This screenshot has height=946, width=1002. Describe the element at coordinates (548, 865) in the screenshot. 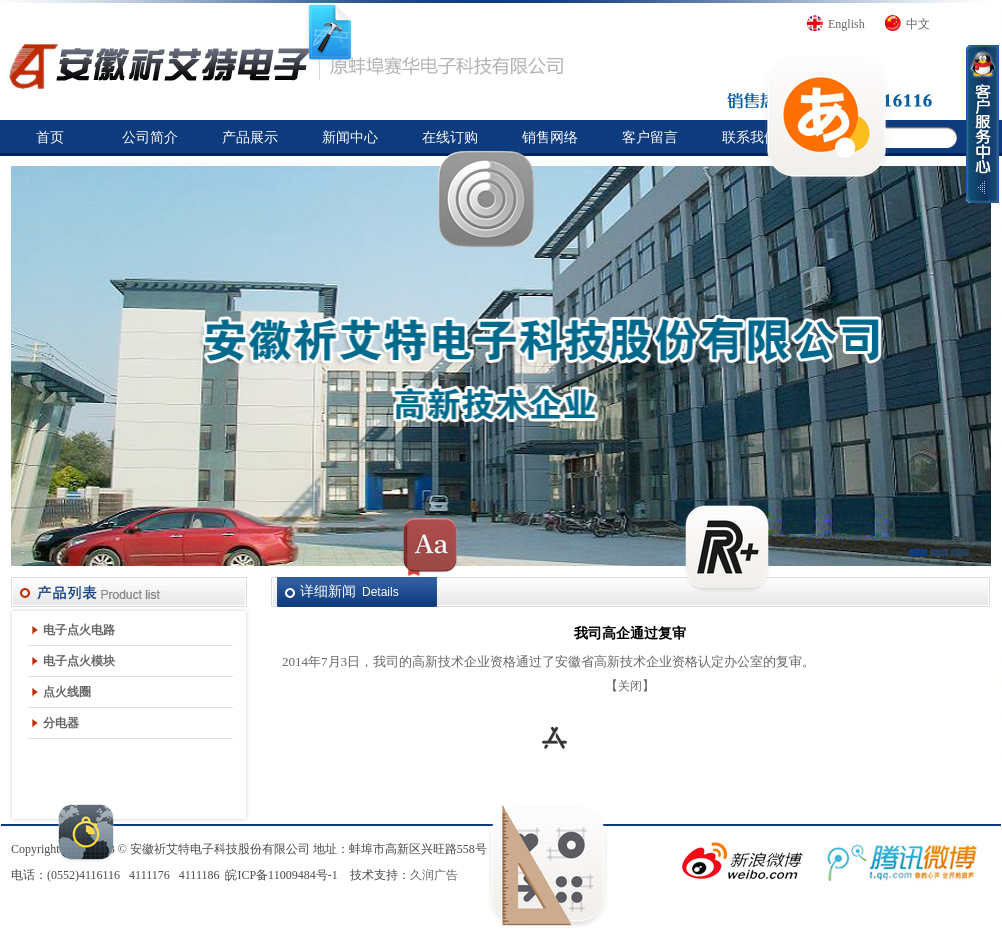

I see `open symbolic preview app` at that location.